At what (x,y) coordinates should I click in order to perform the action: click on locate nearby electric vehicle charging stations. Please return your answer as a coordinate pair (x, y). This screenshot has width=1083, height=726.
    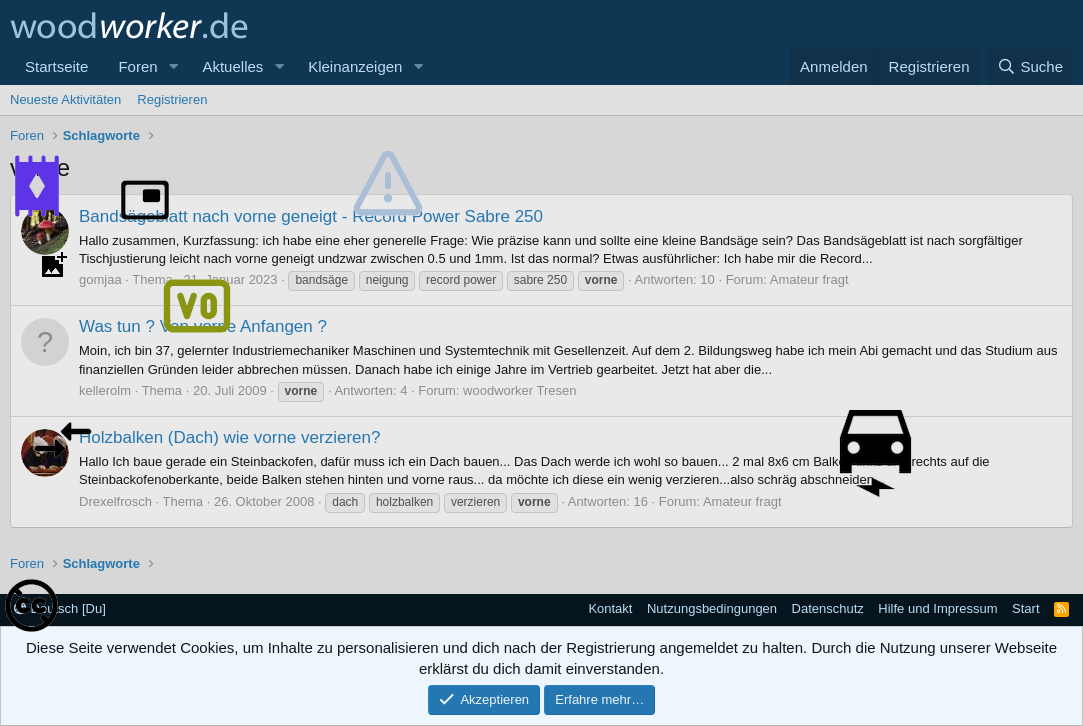
    Looking at the image, I should click on (875, 453).